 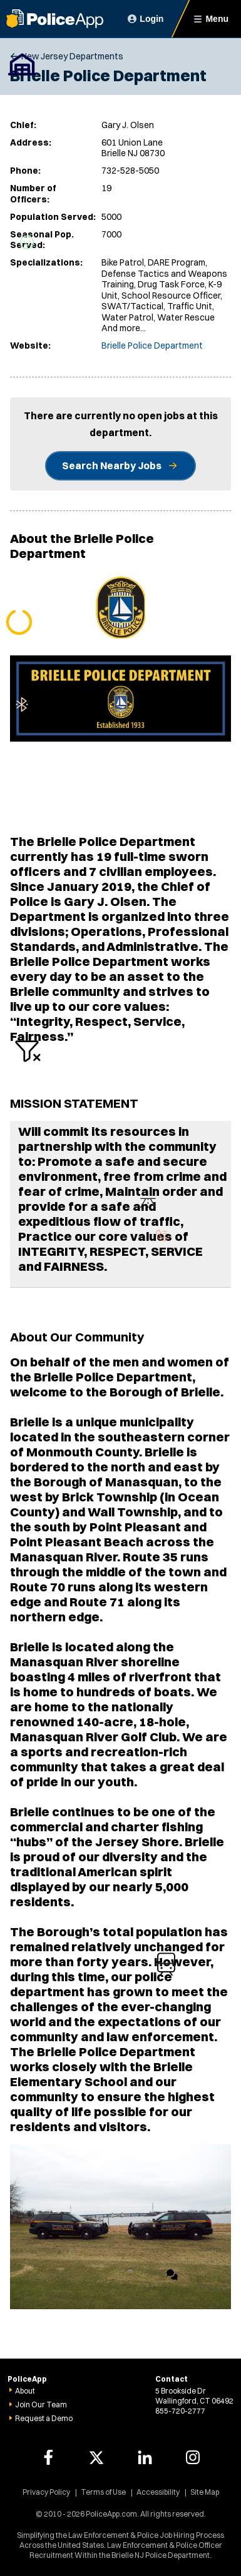 What do you see at coordinates (27, 242) in the screenshot?
I see `add an emoji or reaction` at bounding box center [27, 242].